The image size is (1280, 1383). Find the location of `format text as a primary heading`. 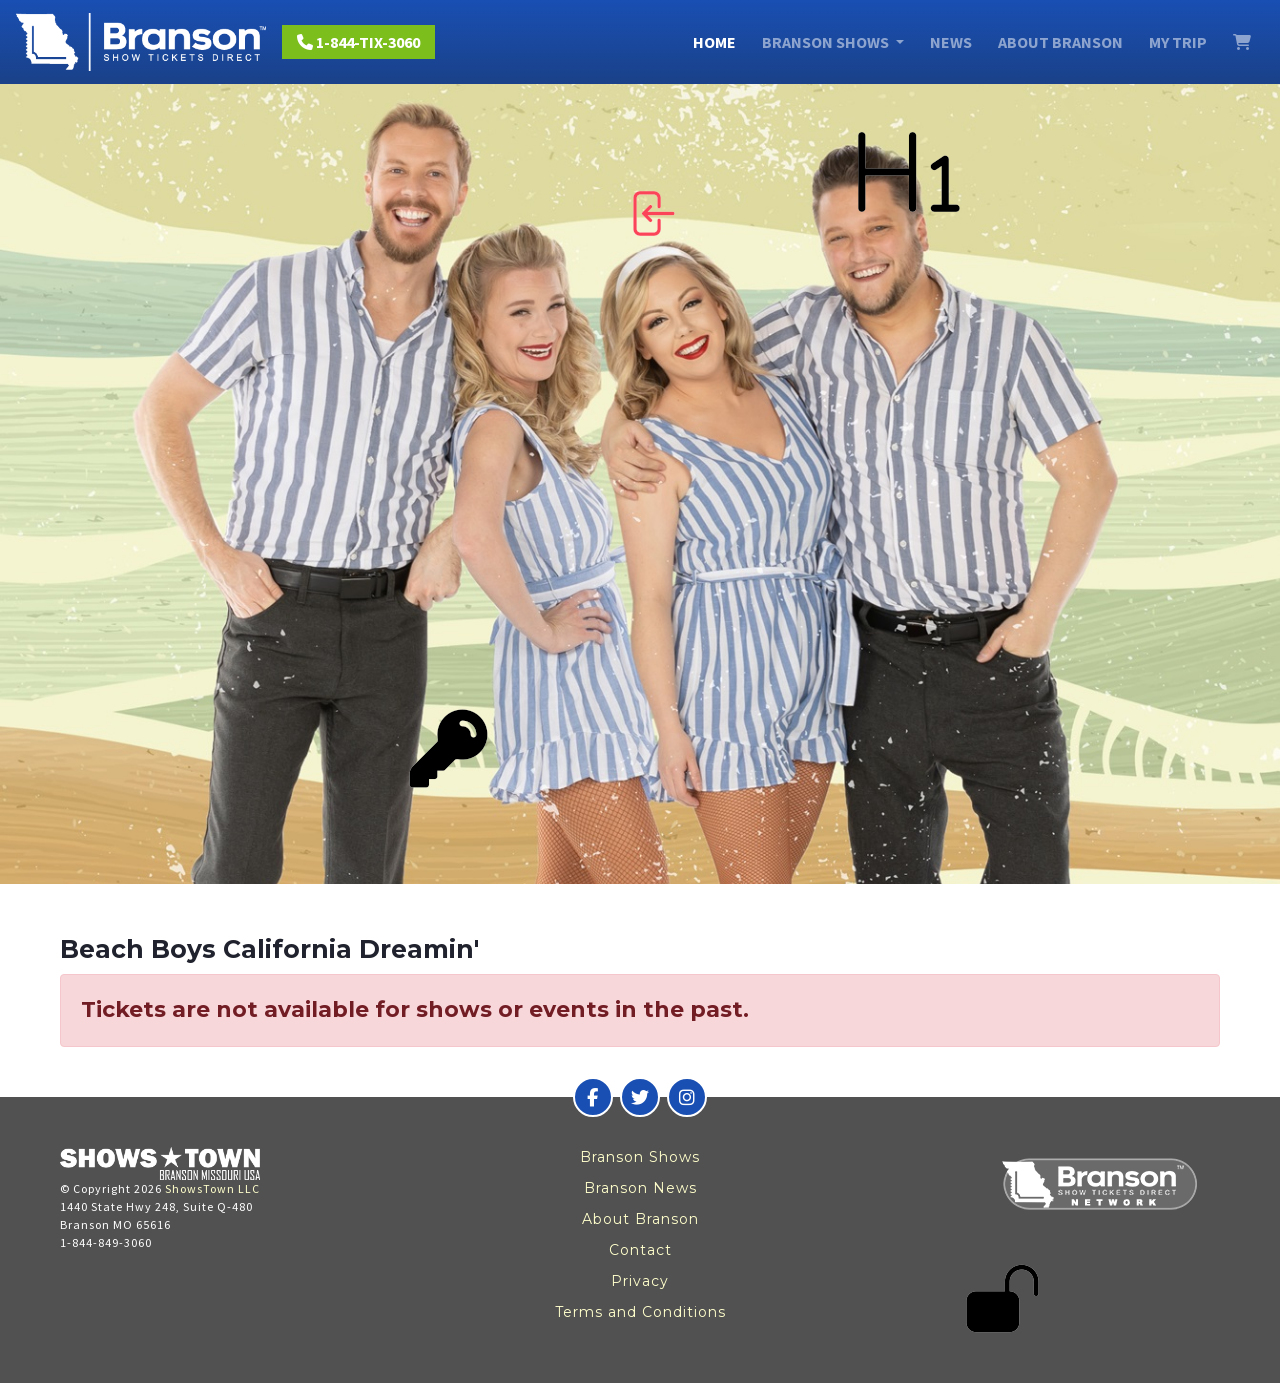

format text as a primary heading is located at coordinates (909, 172).